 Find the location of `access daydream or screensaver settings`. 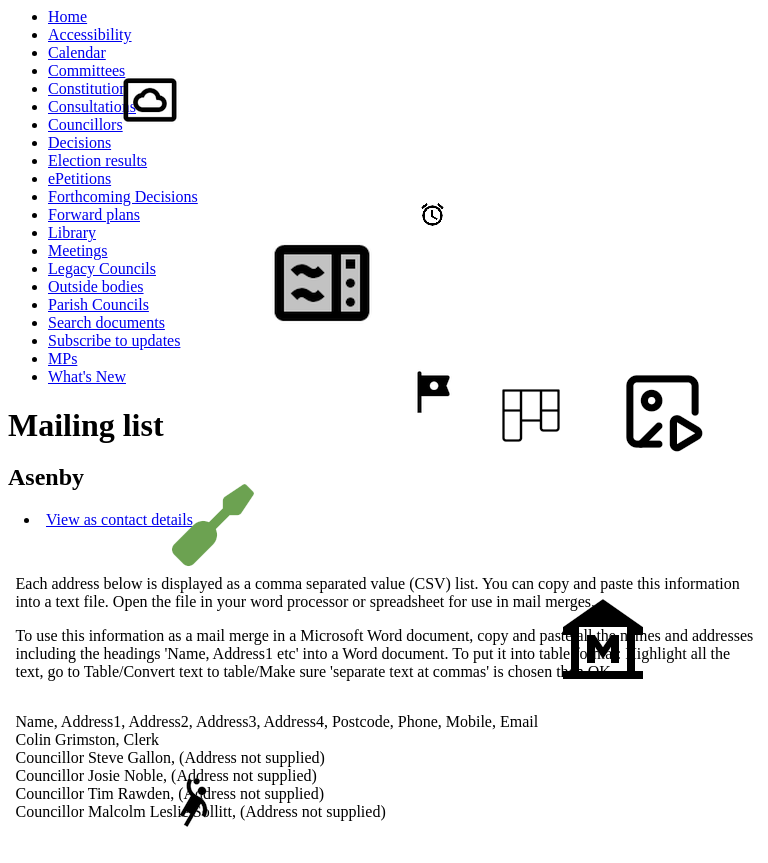

access daydream or screensaver settings is located at coordinates (150, 100).